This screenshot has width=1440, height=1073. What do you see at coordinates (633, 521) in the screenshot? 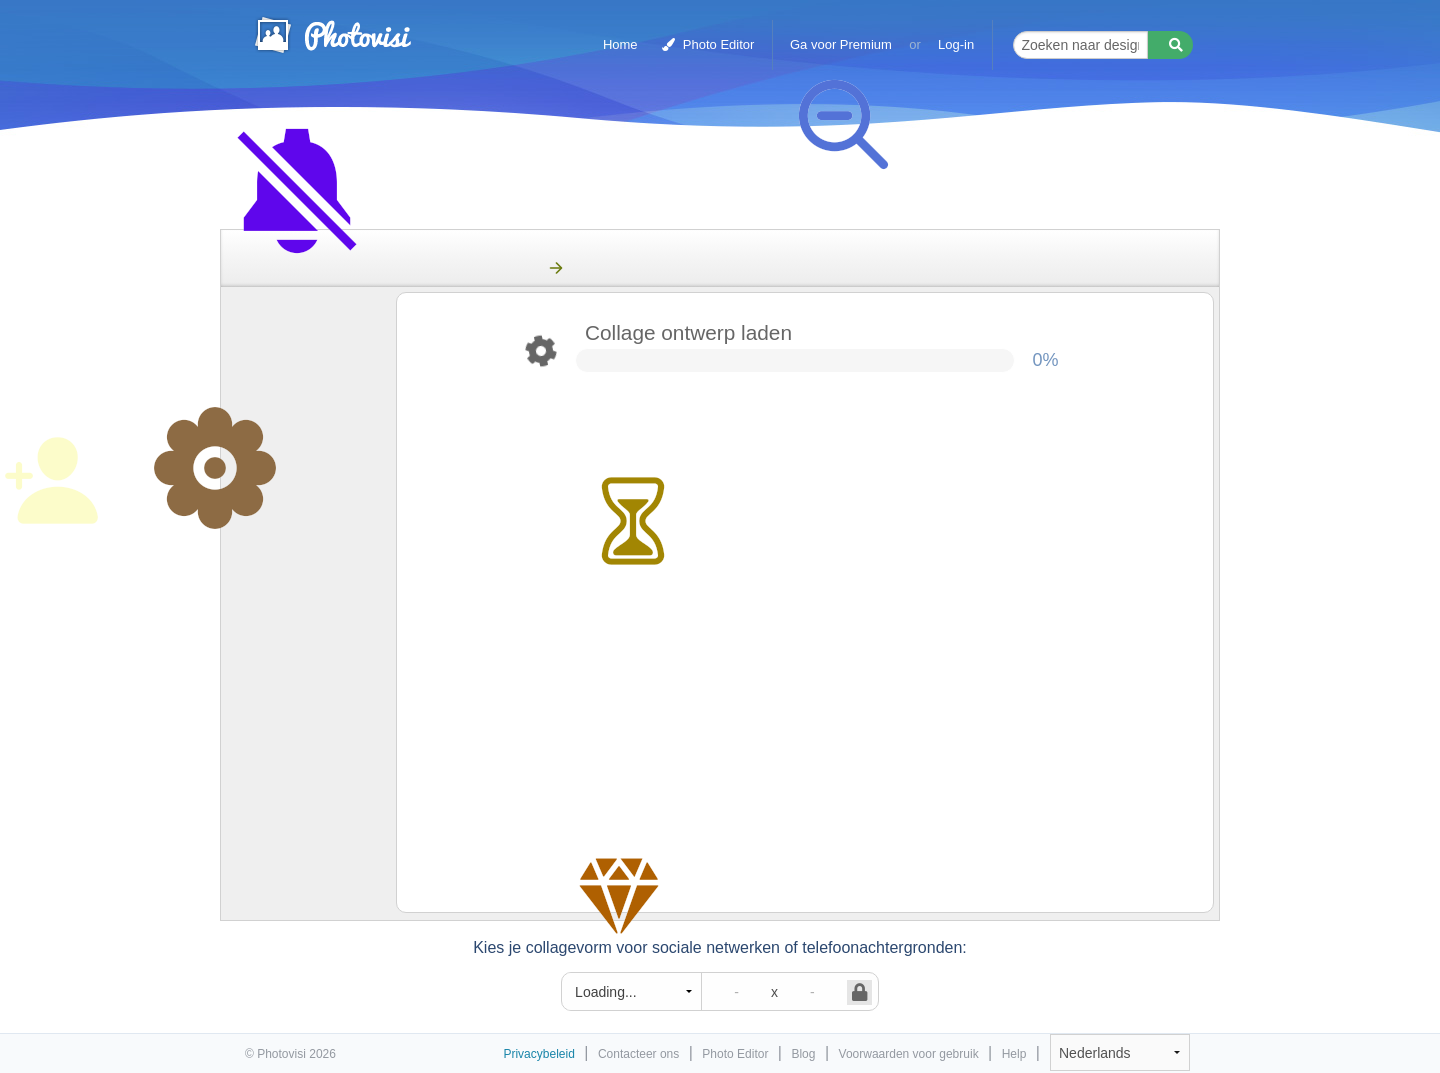
I see `indicates loading or processing in progress` at bounding box center [633, 521].